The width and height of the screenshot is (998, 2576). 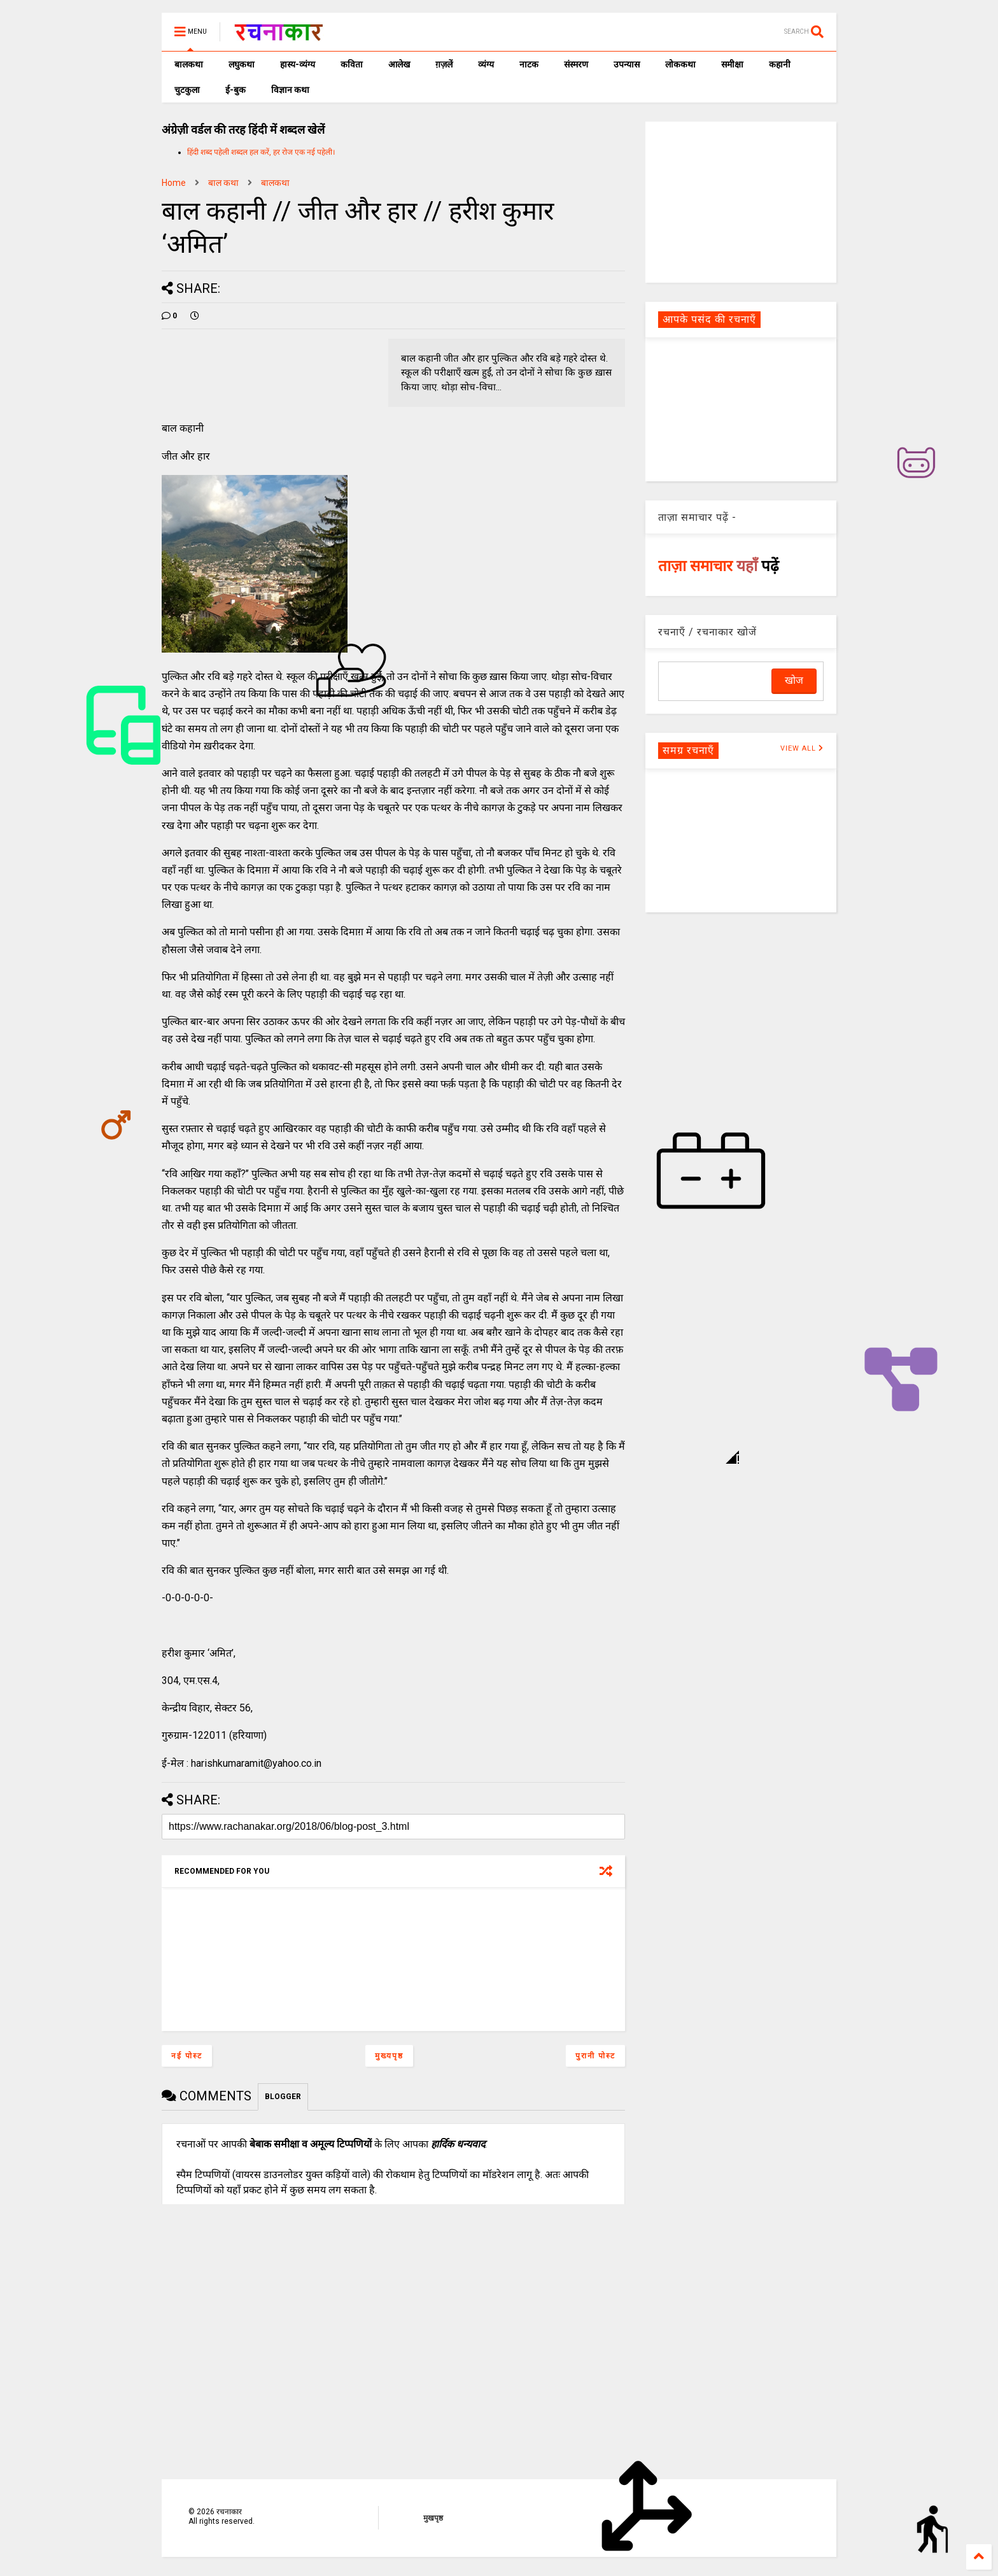 I want to click on clone a repository, so click(x=121, y=725).